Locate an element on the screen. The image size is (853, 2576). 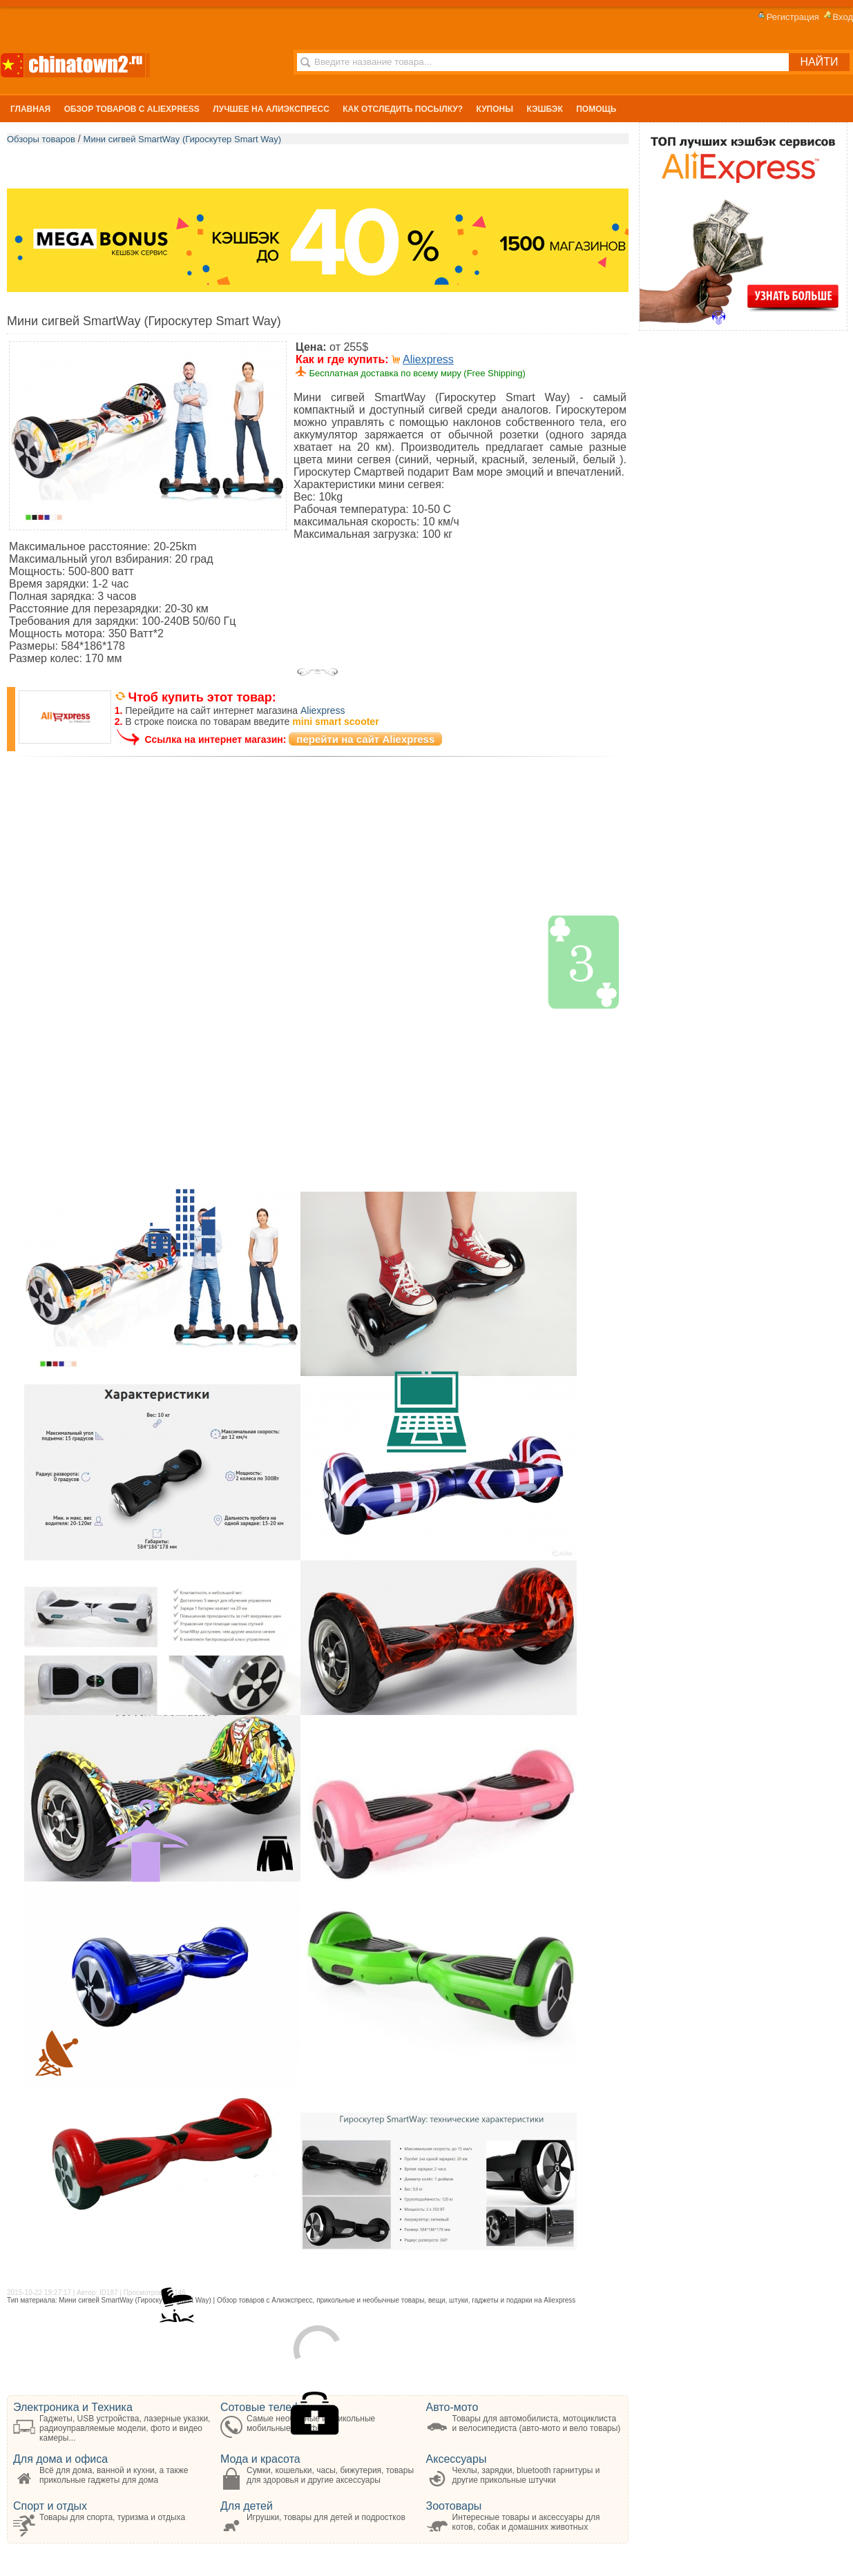
hazard warning indicating slippery surface is located at coordinates (177, 2305).